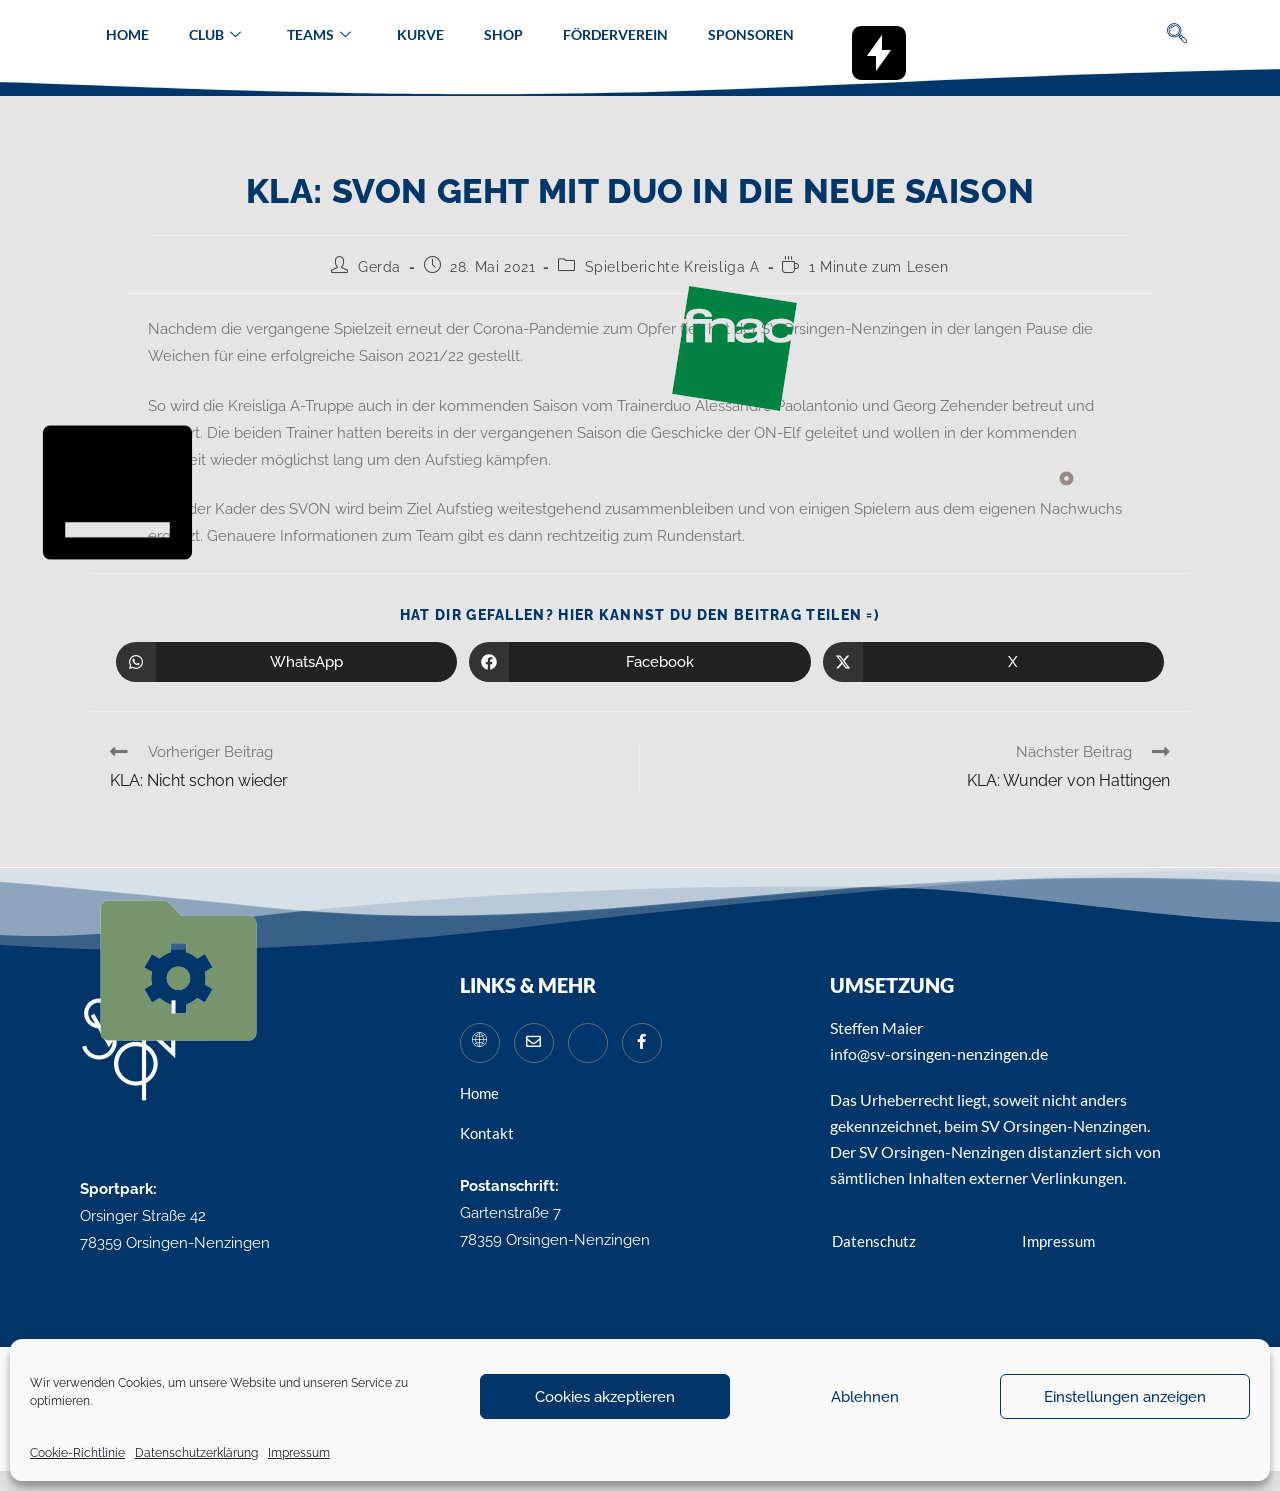 The image size is (1280, 1491). Describe the element at coordinates (117, 492) in the screenshot. I see `switch to bottom panel layout` at that location.